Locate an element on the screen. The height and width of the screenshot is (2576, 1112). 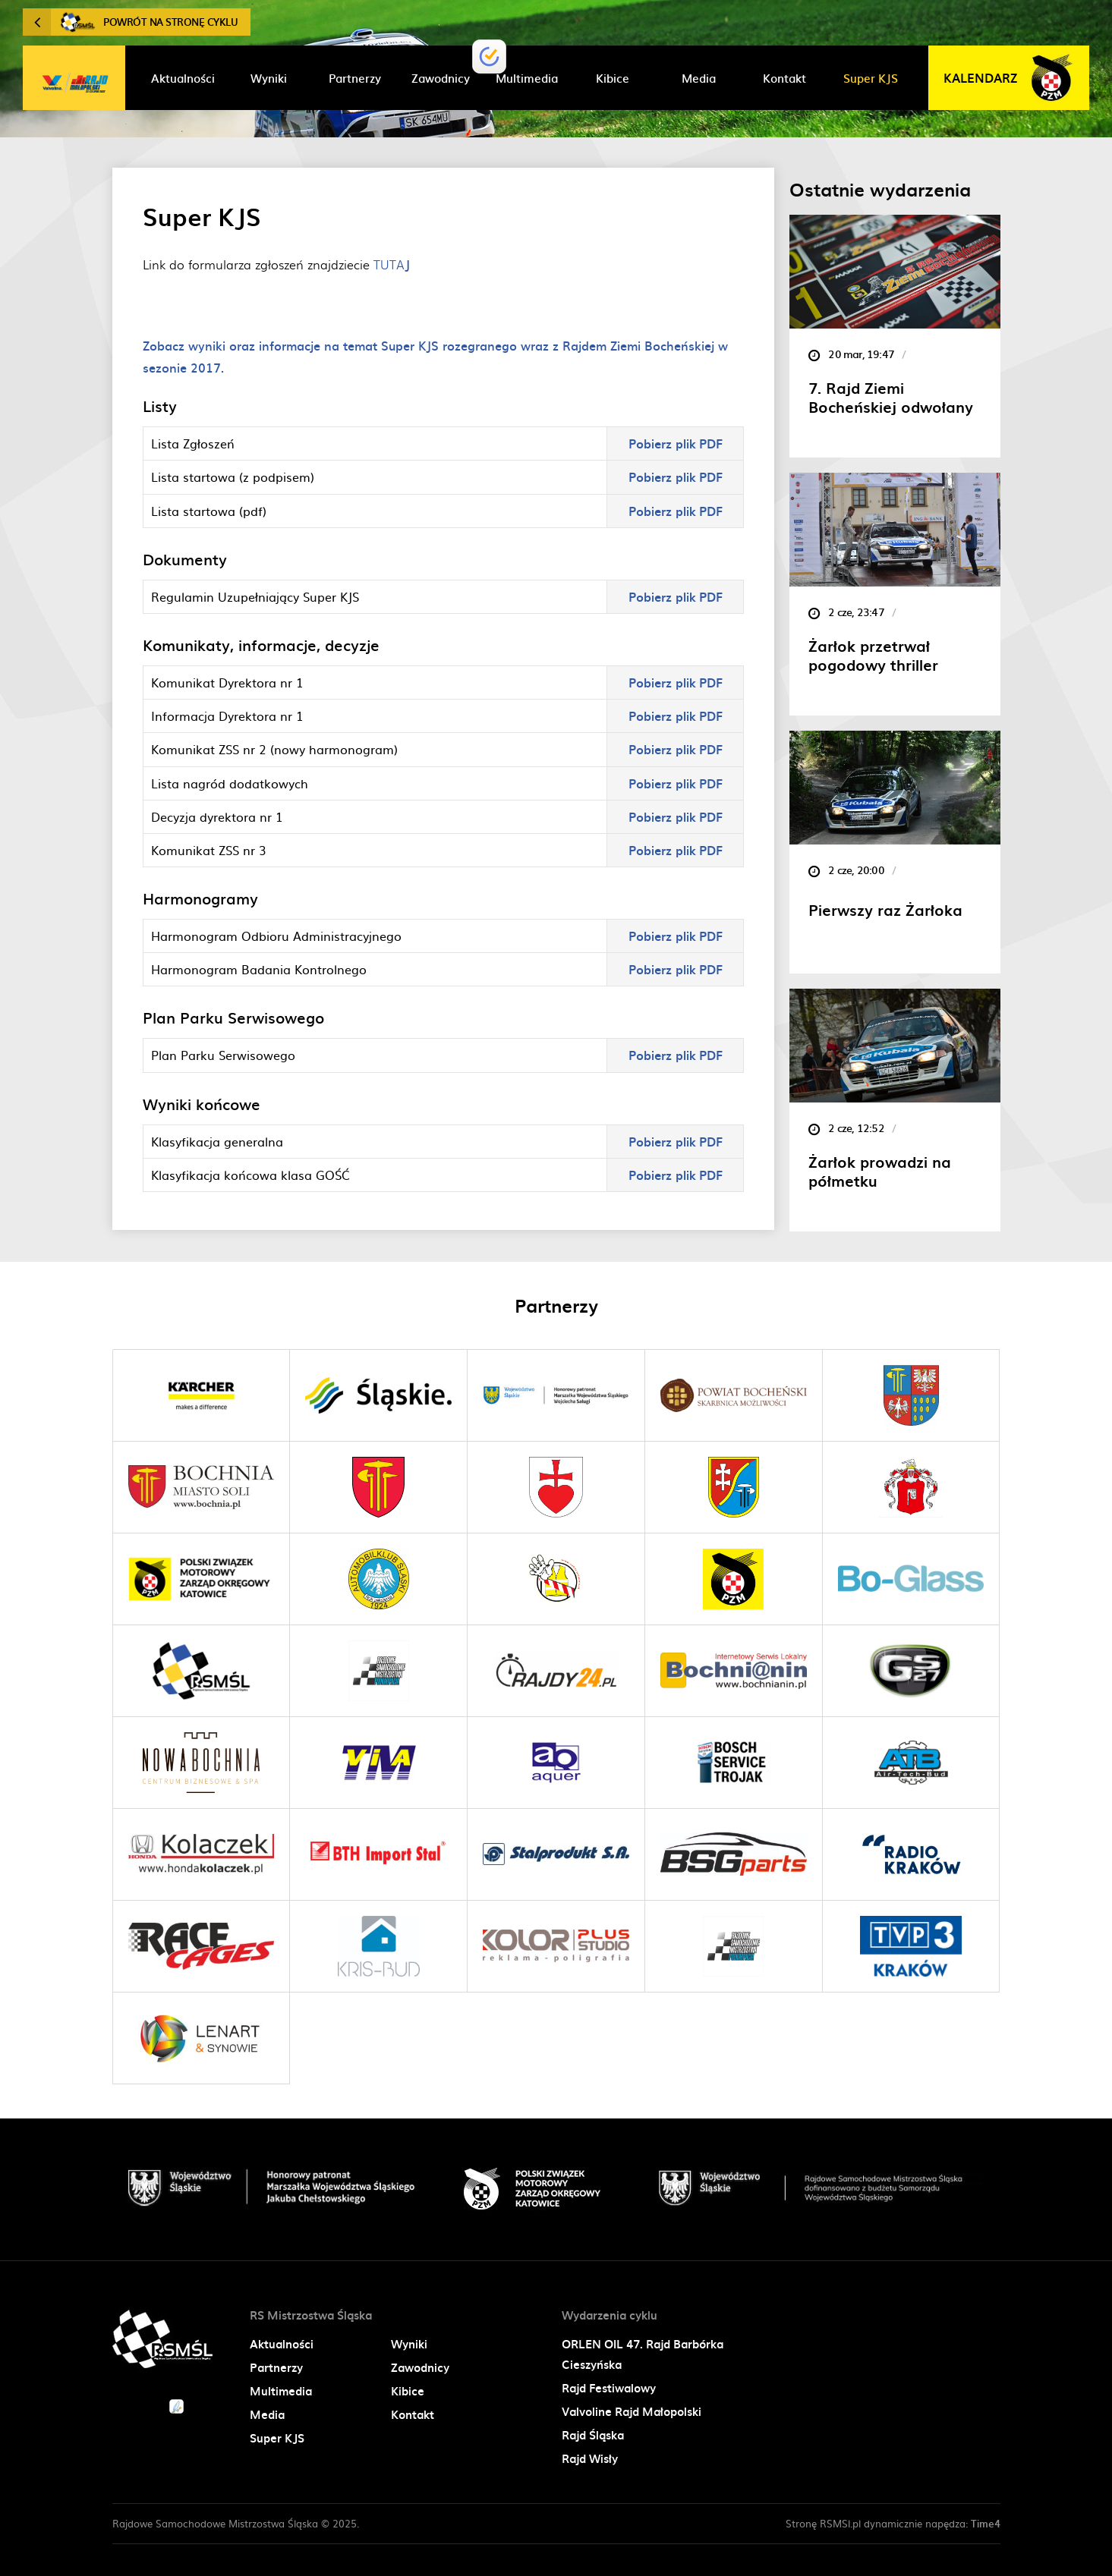
open vara text editor app is located at coordinates (176, 2406).